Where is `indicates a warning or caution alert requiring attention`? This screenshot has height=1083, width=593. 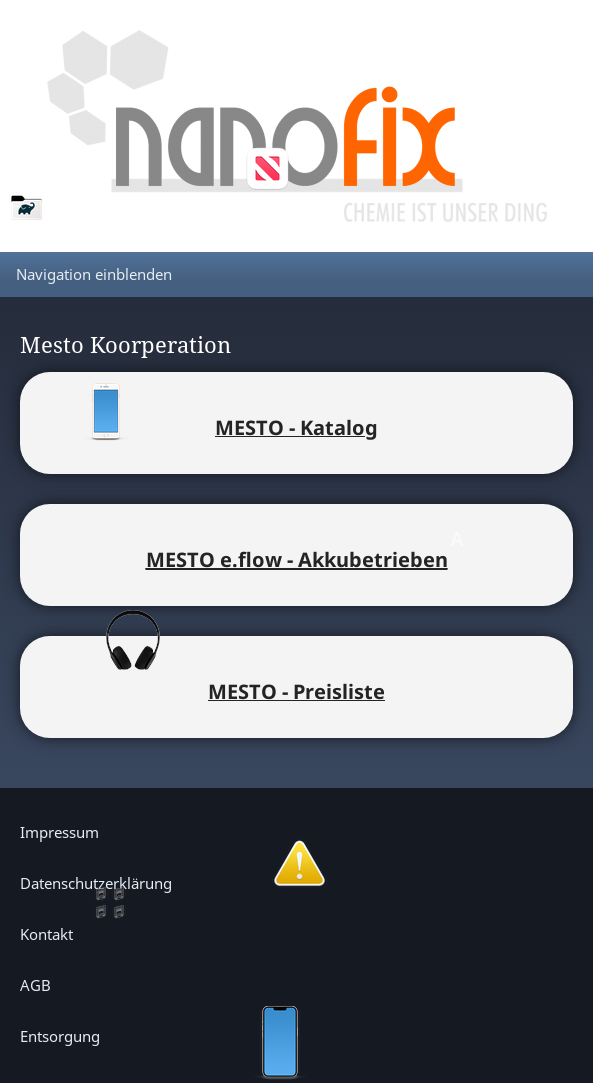 indicates a warning or caution alert requiring attention is located at coordinates (299, 863).